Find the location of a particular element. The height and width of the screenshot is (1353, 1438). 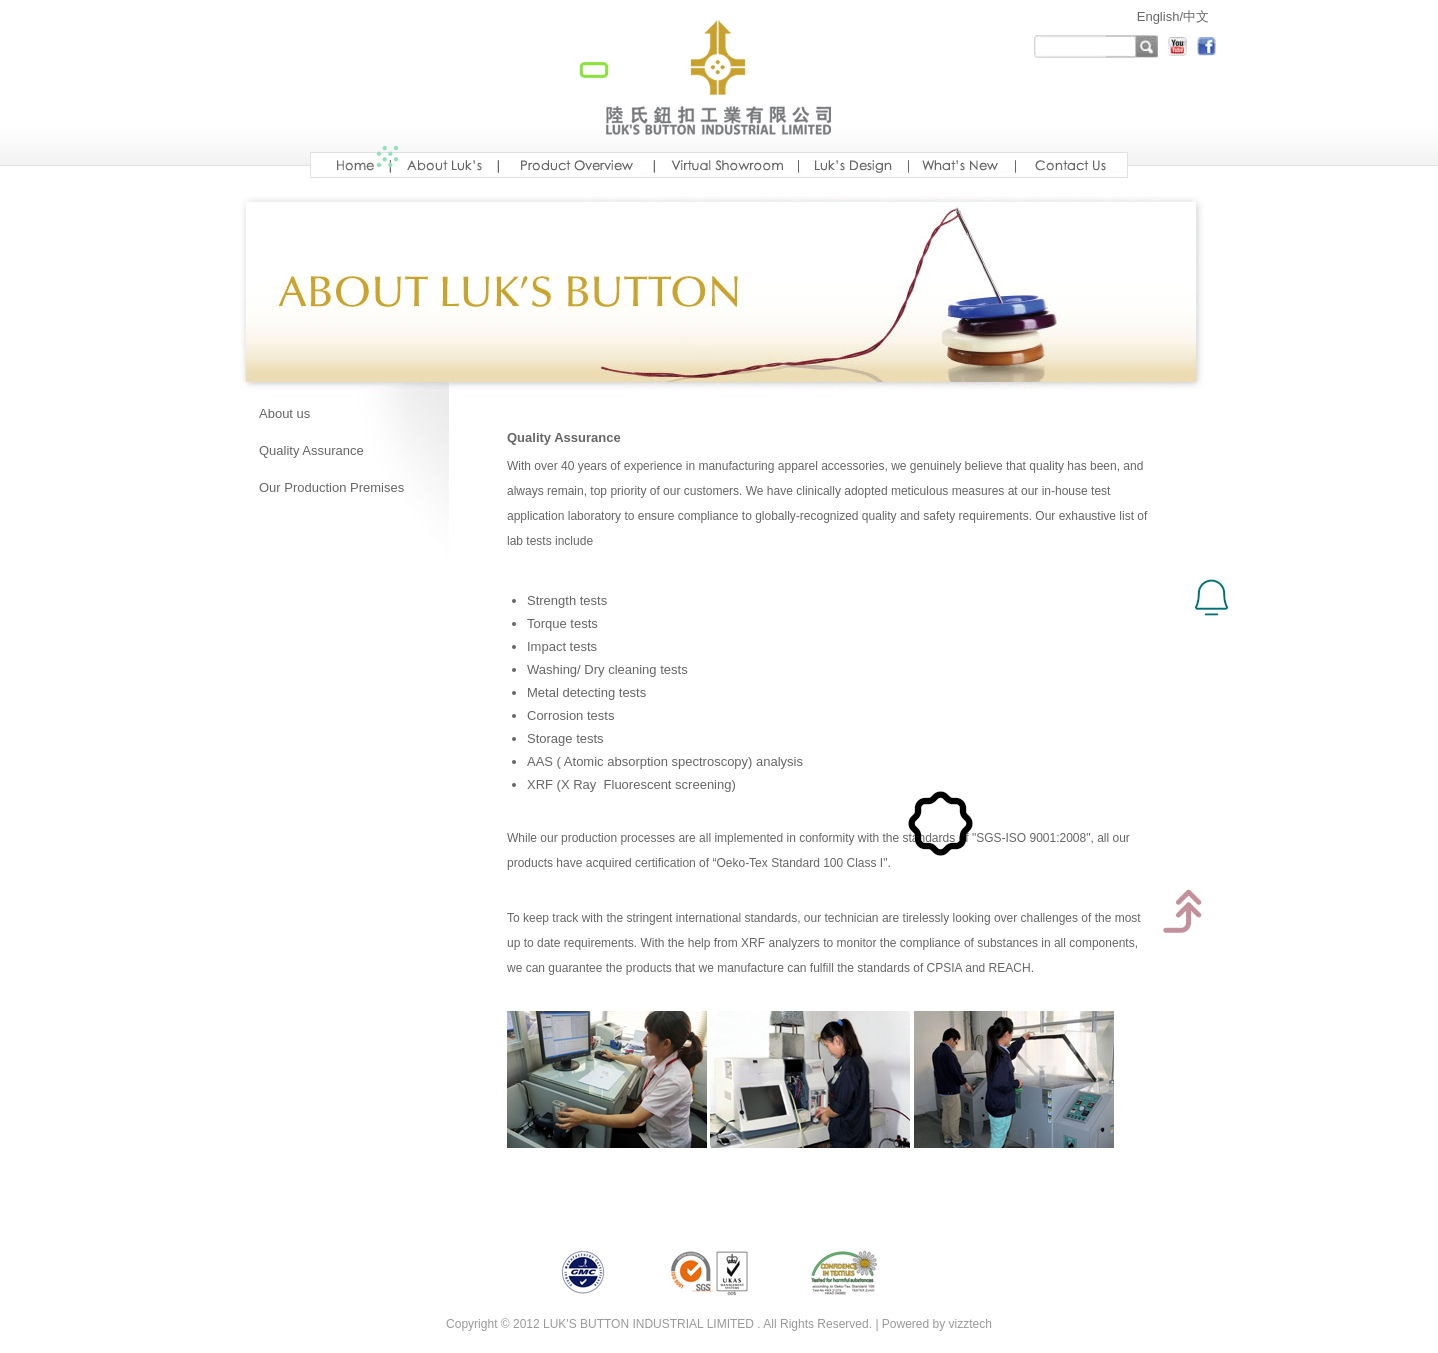

adjust image grain or noise settings is located at coordinates (387, 156).